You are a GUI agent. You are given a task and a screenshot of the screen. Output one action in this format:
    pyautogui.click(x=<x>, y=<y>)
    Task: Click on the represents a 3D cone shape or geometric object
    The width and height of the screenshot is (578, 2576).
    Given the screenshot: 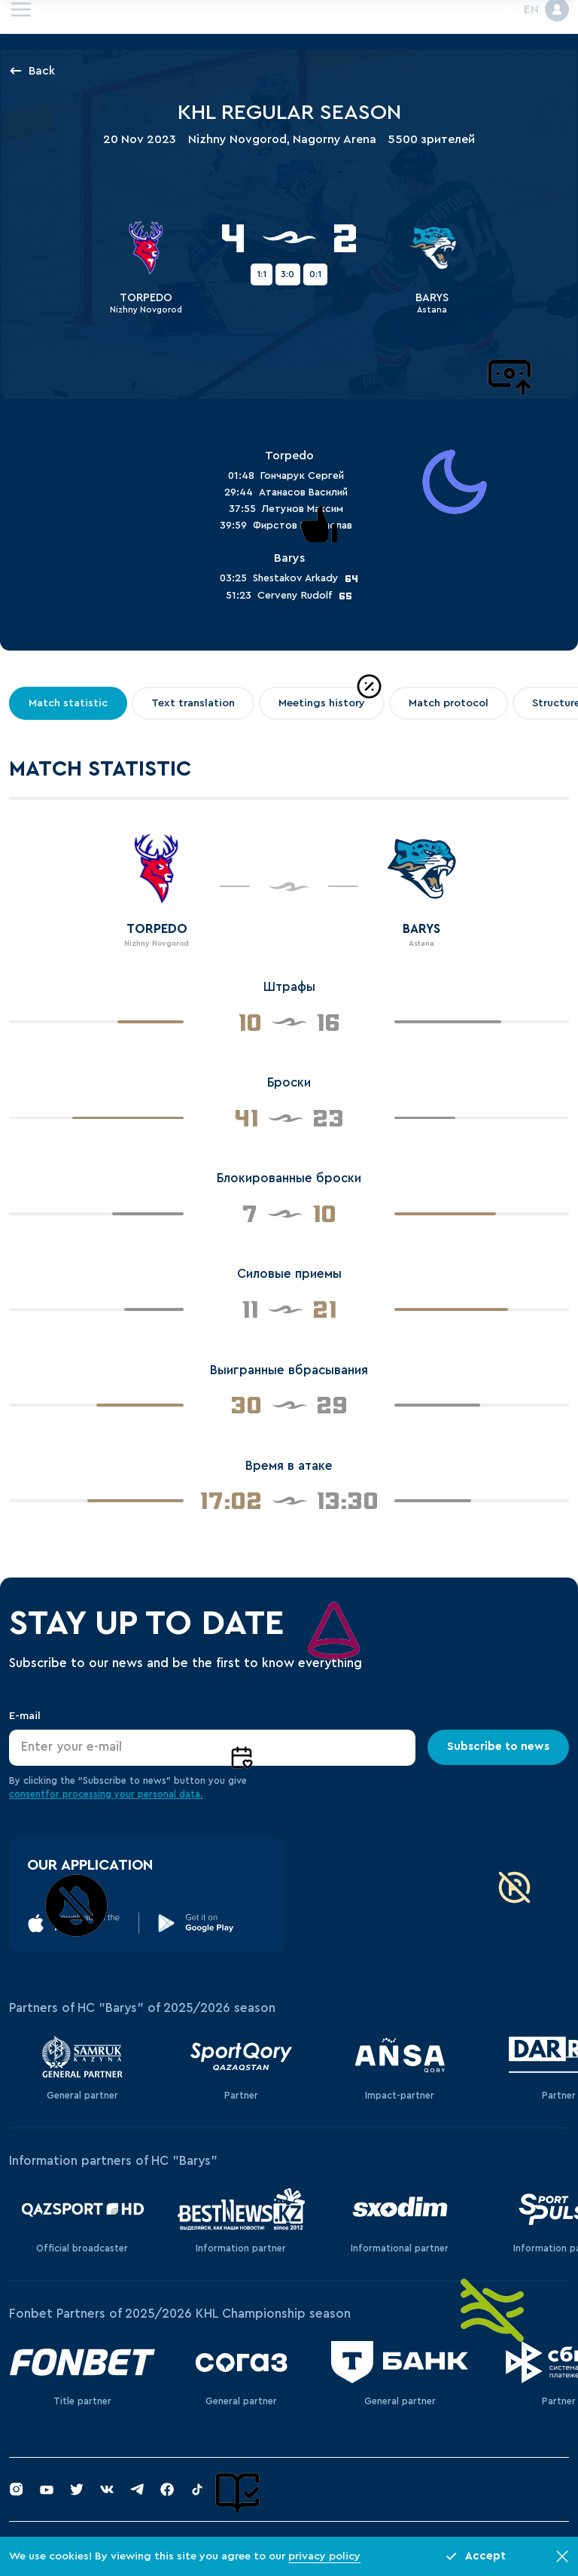 What is the action you would take?
    pyautogui.click(x=333, y=1630)
    